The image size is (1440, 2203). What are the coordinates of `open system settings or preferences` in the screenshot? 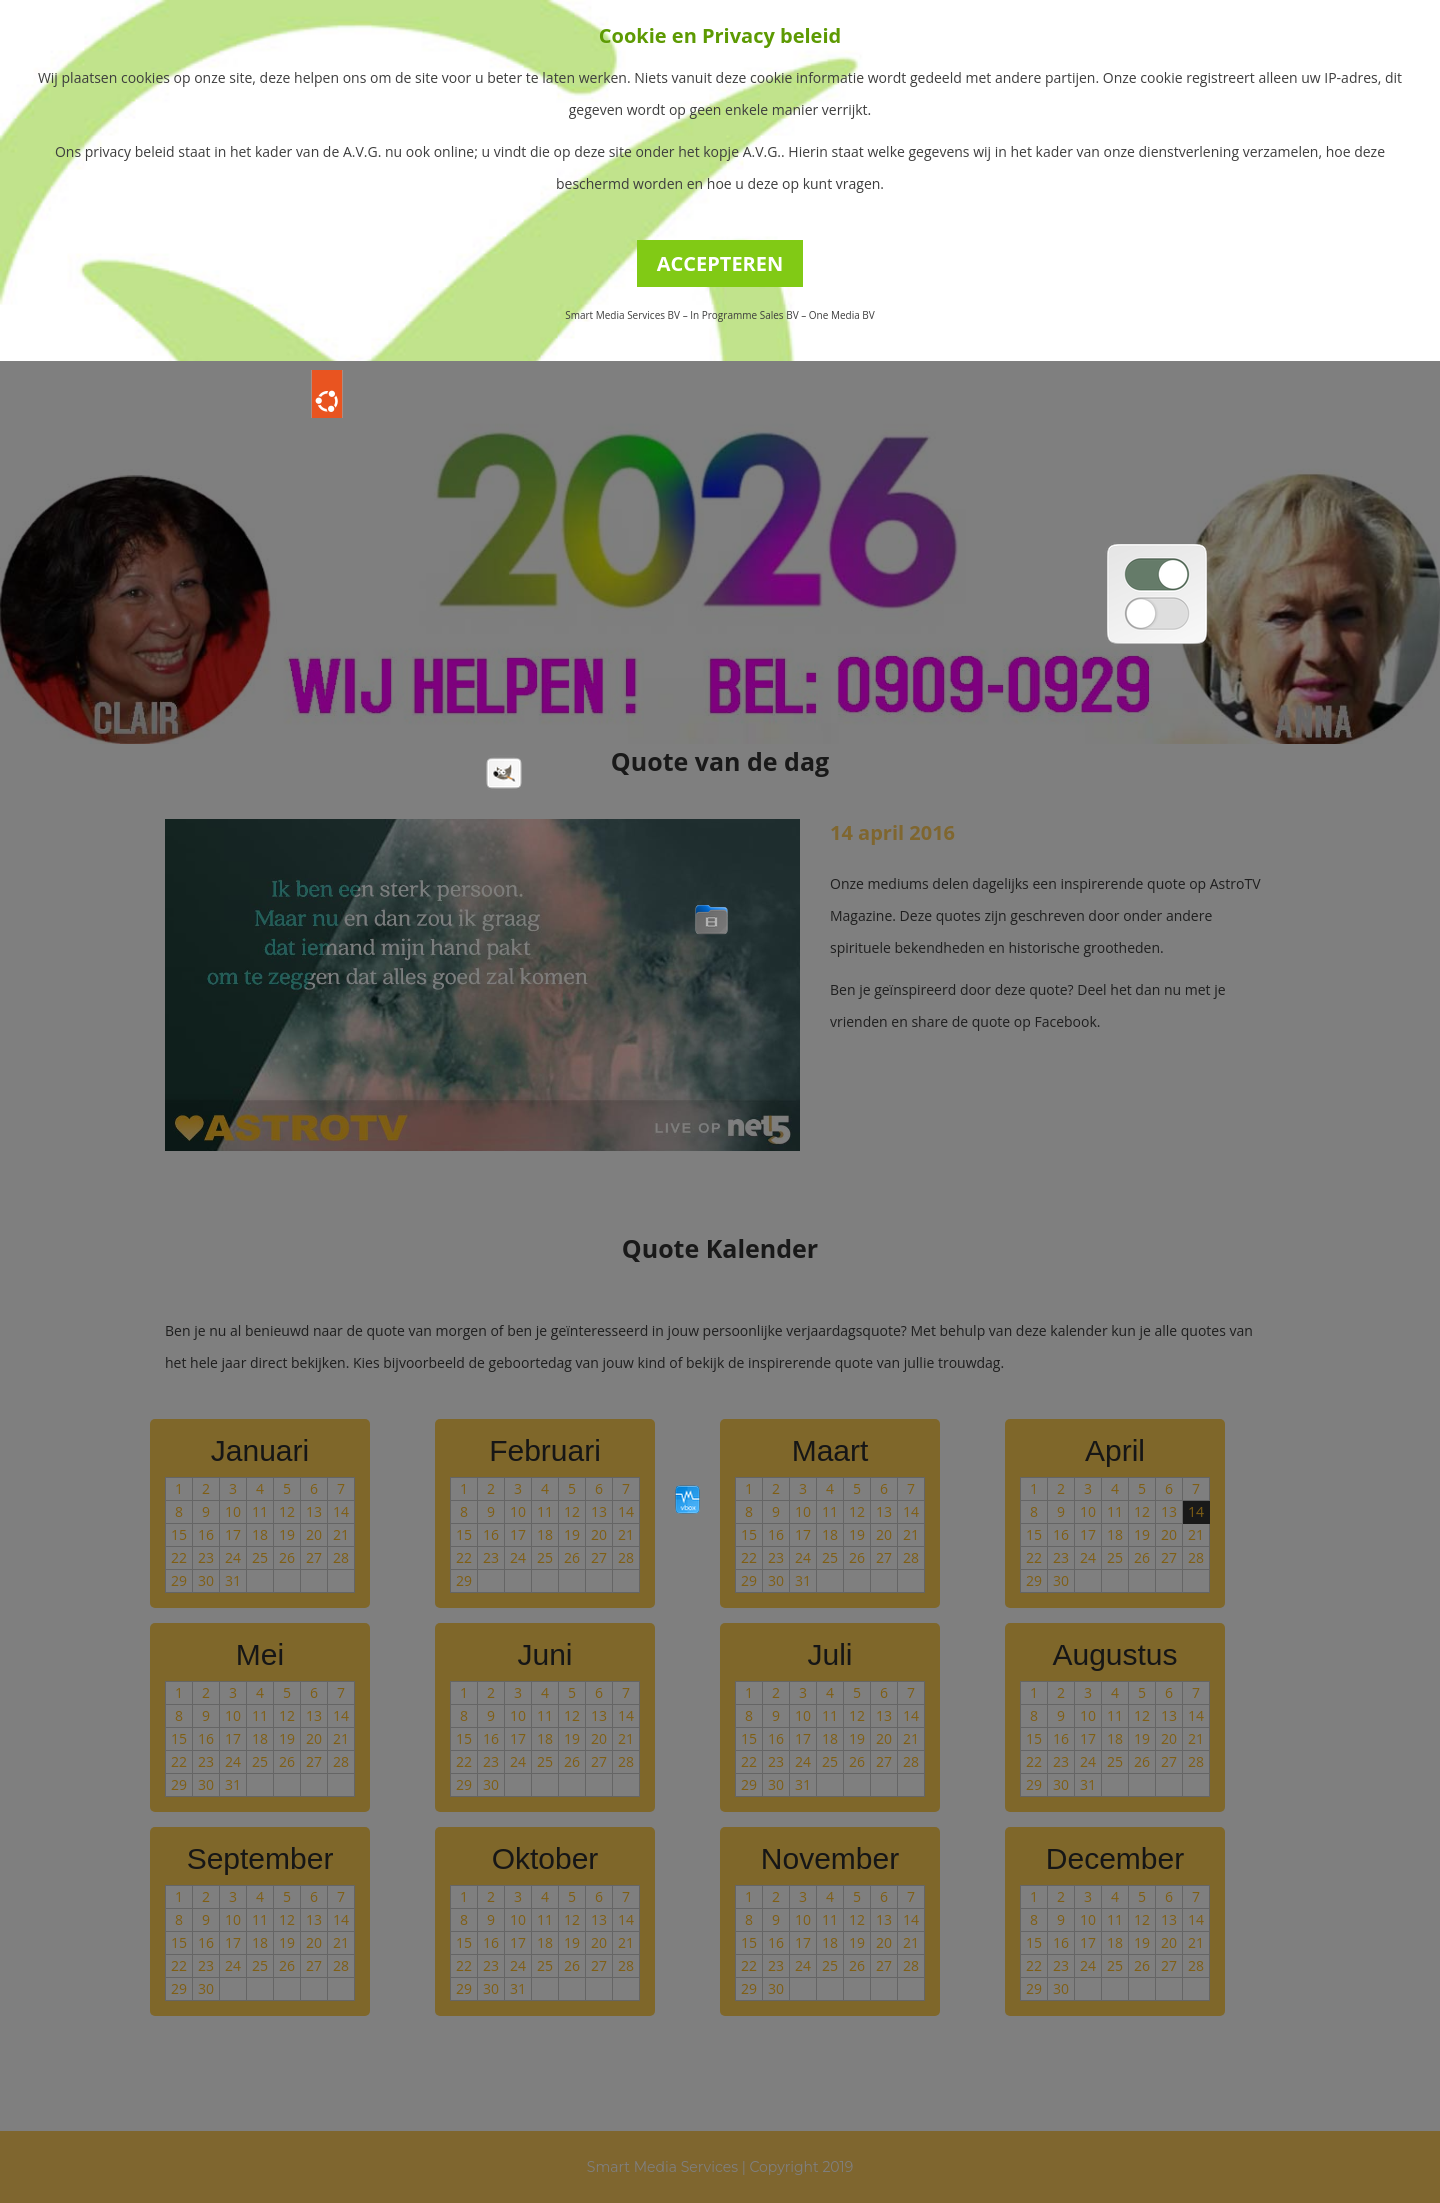 It's located at (1157, 594).